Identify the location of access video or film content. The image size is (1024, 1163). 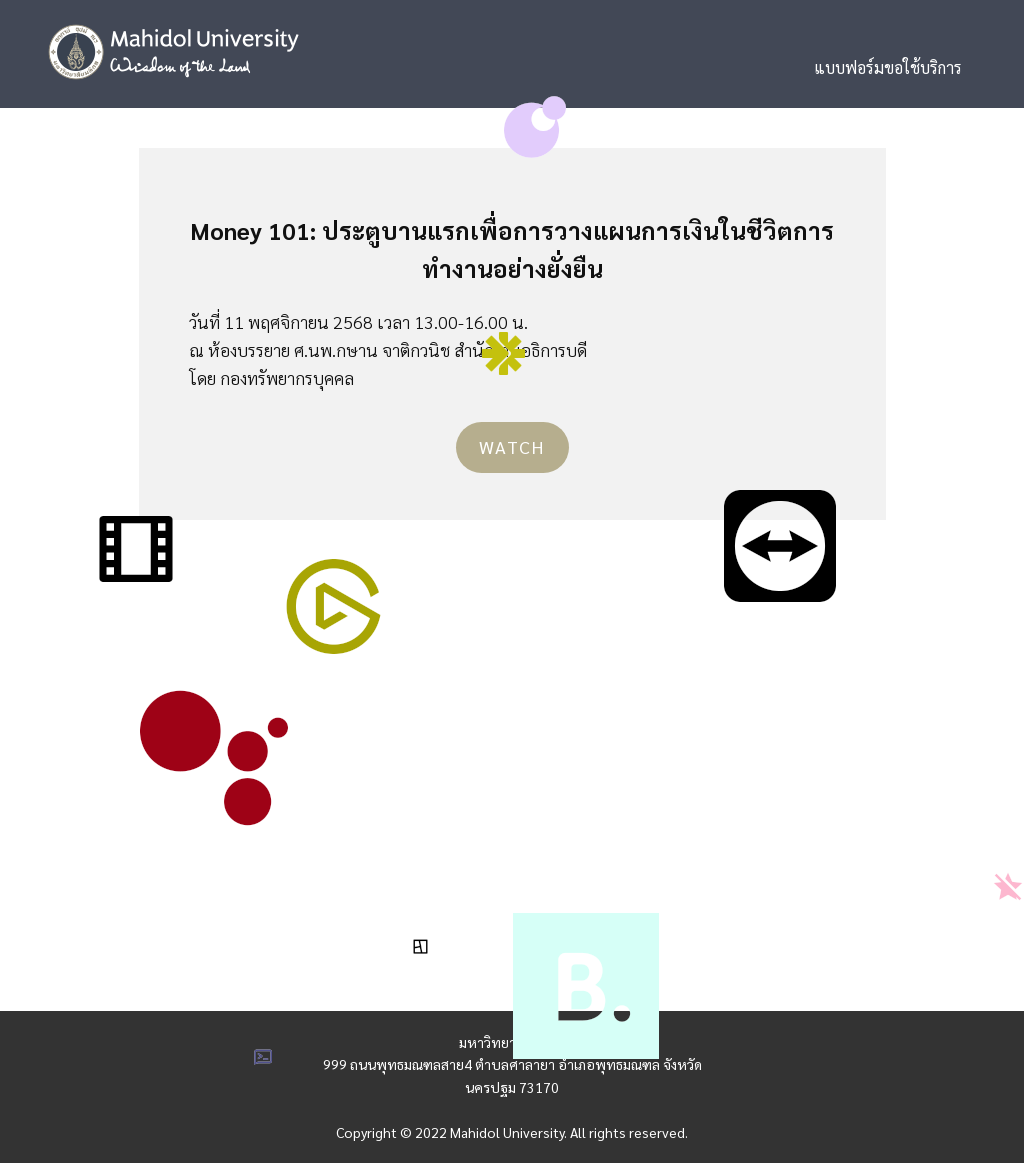
(136, 549).